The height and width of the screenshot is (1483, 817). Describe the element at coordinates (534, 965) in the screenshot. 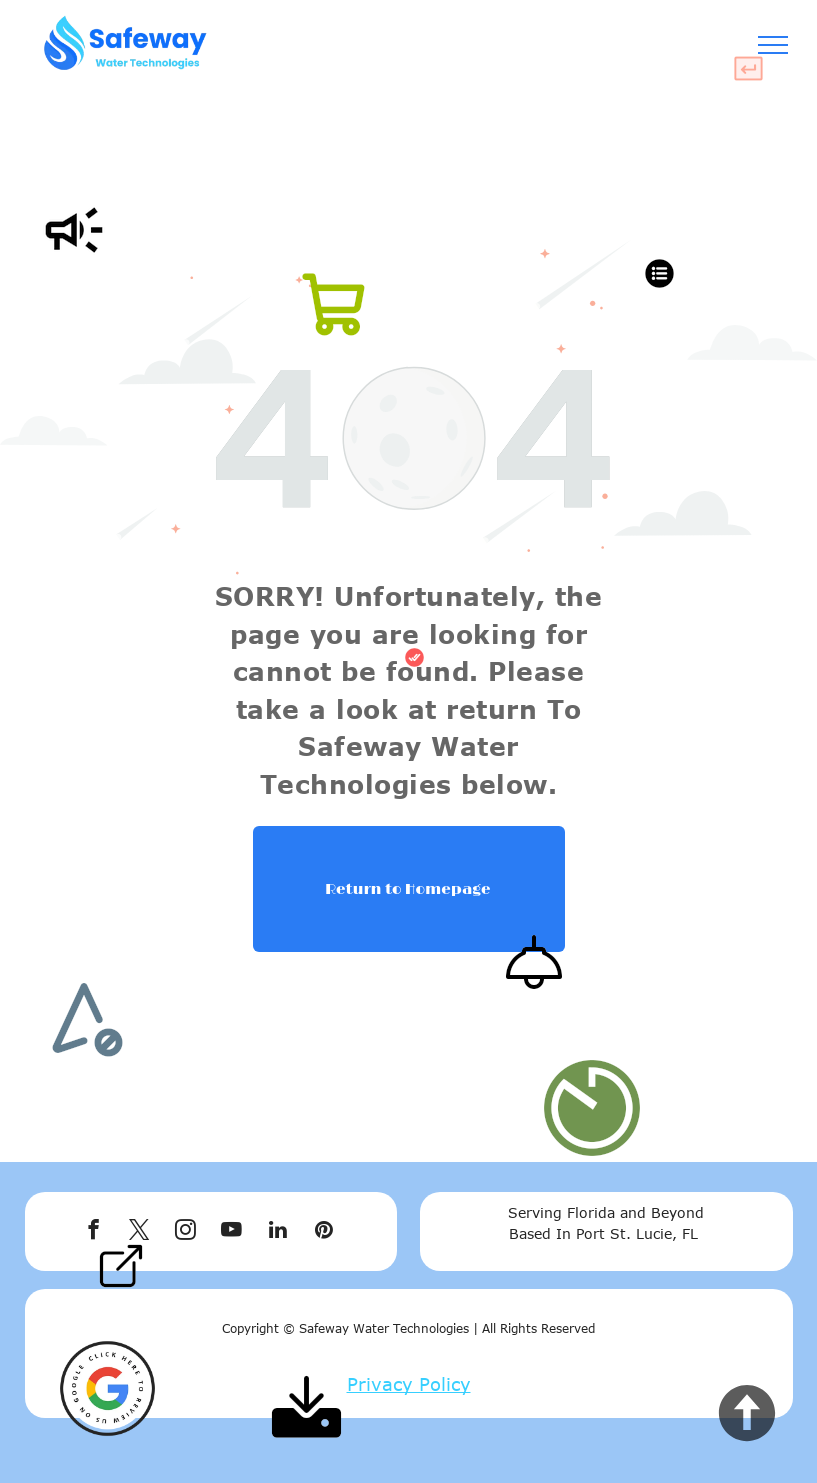

I see `toggle pendant lamp or ceiling light` at that location.